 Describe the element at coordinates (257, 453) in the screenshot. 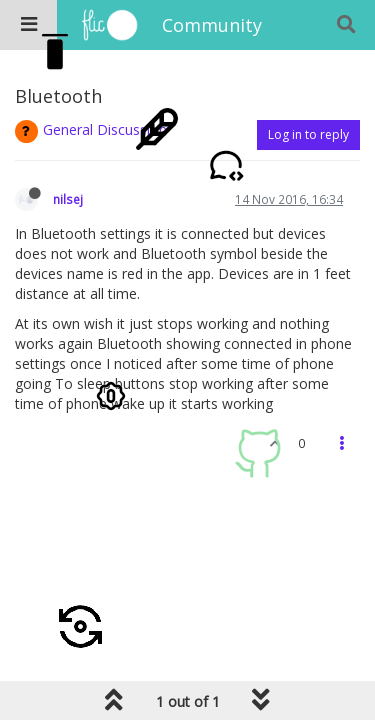

I see `open github repository` at that location.